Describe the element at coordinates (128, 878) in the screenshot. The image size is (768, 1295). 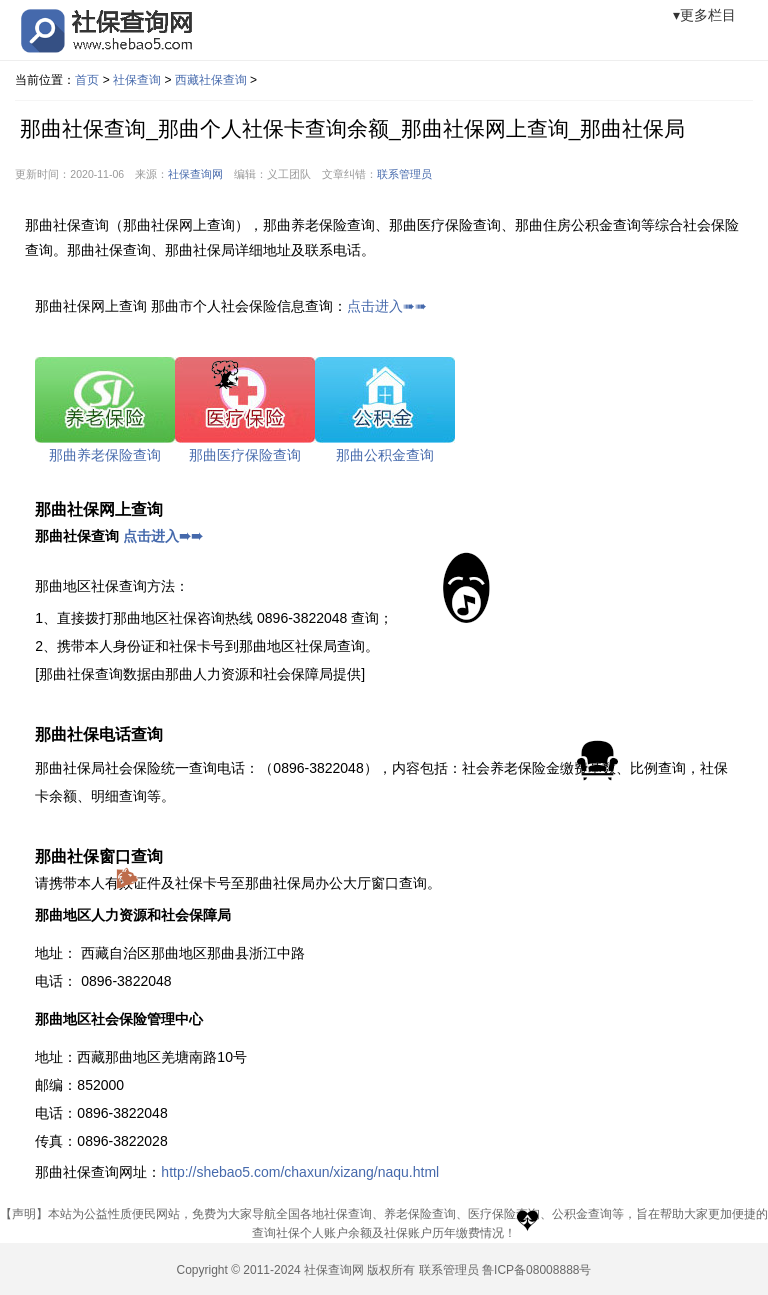
I see `access bear or wildlife-related content in a game` at that location.